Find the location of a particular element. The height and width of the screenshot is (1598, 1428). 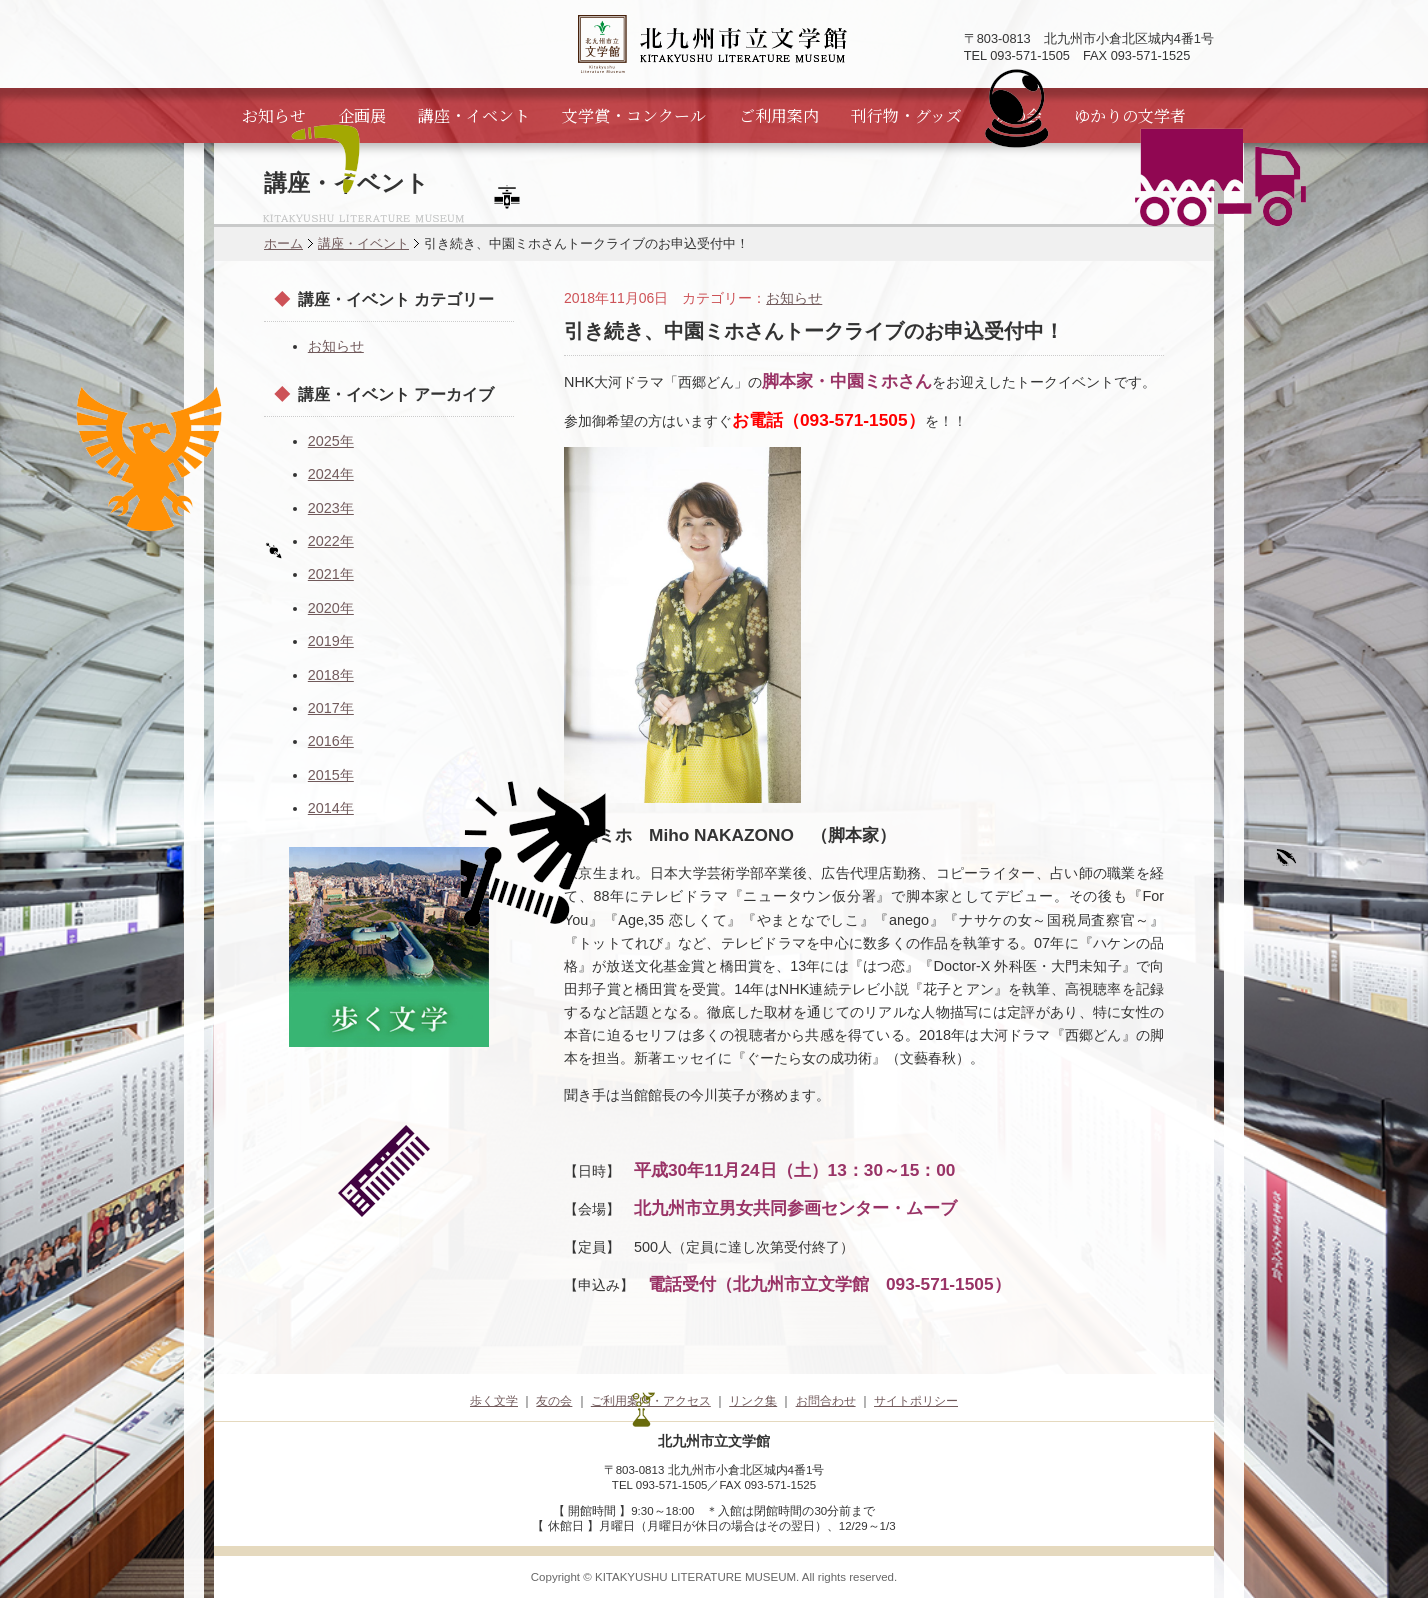

represents a guild, clan, or faction emblem is located at coordinates (148, 457).